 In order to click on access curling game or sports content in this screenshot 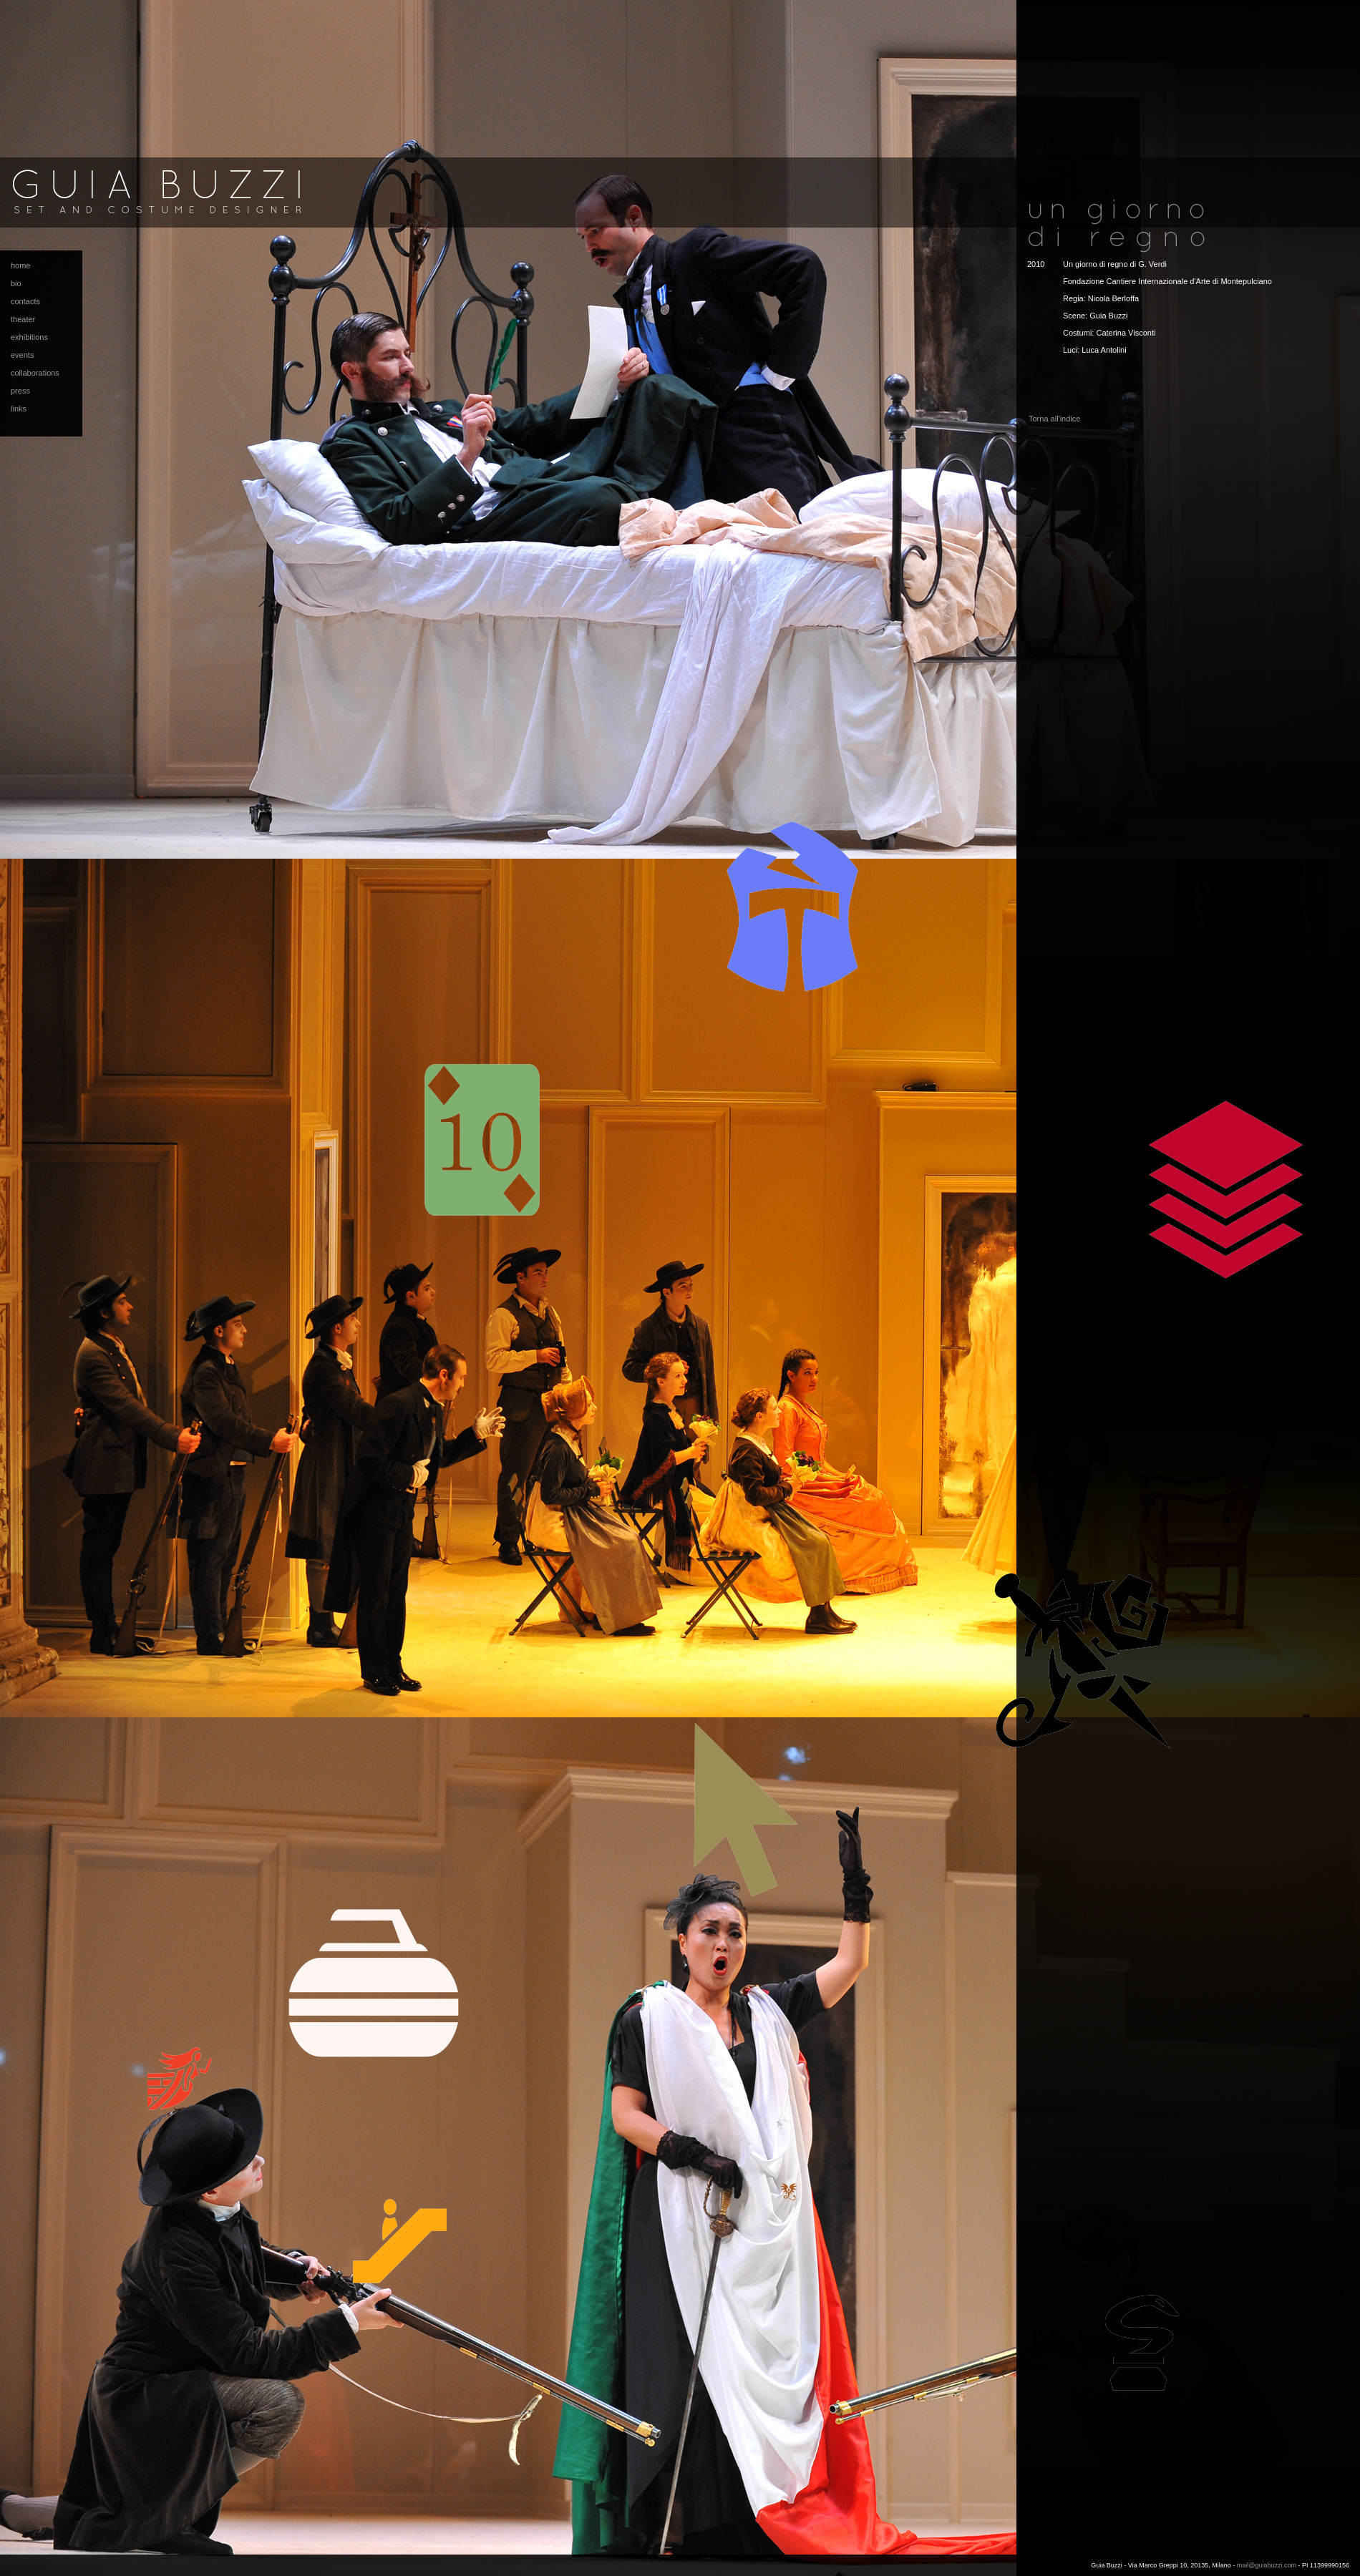, I will do `click(374, 1972)`.